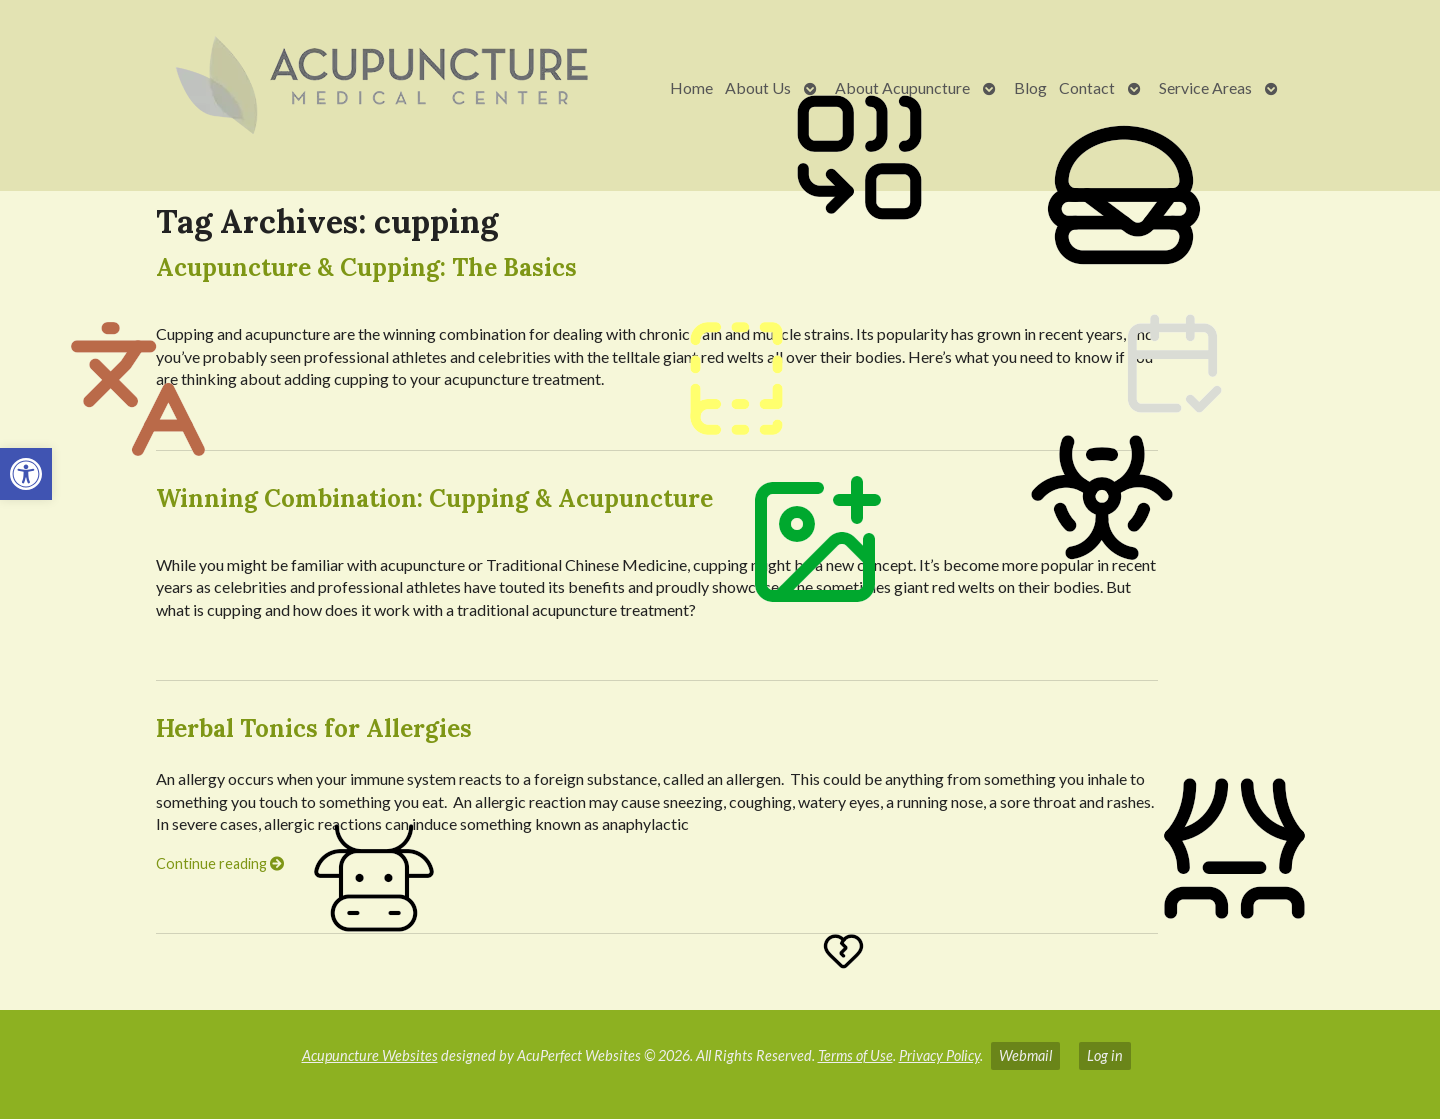 This screenshot has width=1440, height=1119. Describe the element at coordinates (1172, 363) in the screenshot. I see `confirm or complete a scheduled event` at that location.